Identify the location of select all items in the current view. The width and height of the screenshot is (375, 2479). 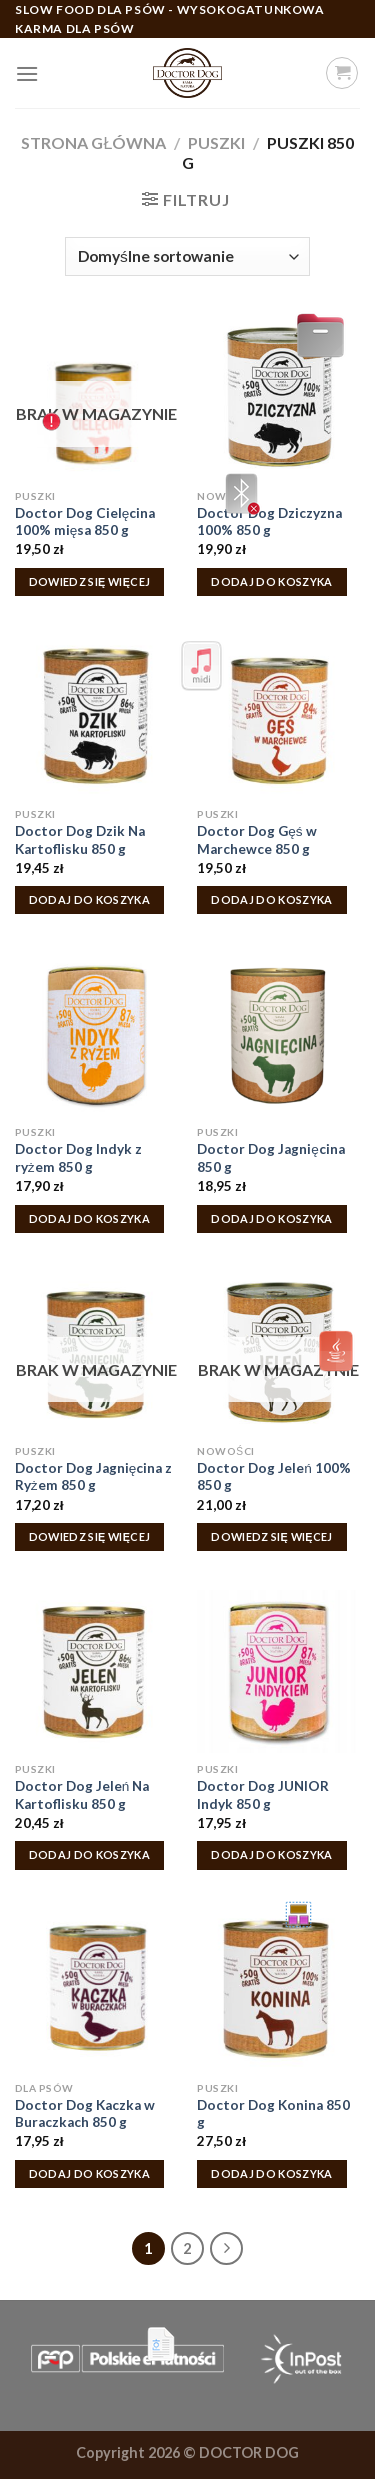
(298, 1914).